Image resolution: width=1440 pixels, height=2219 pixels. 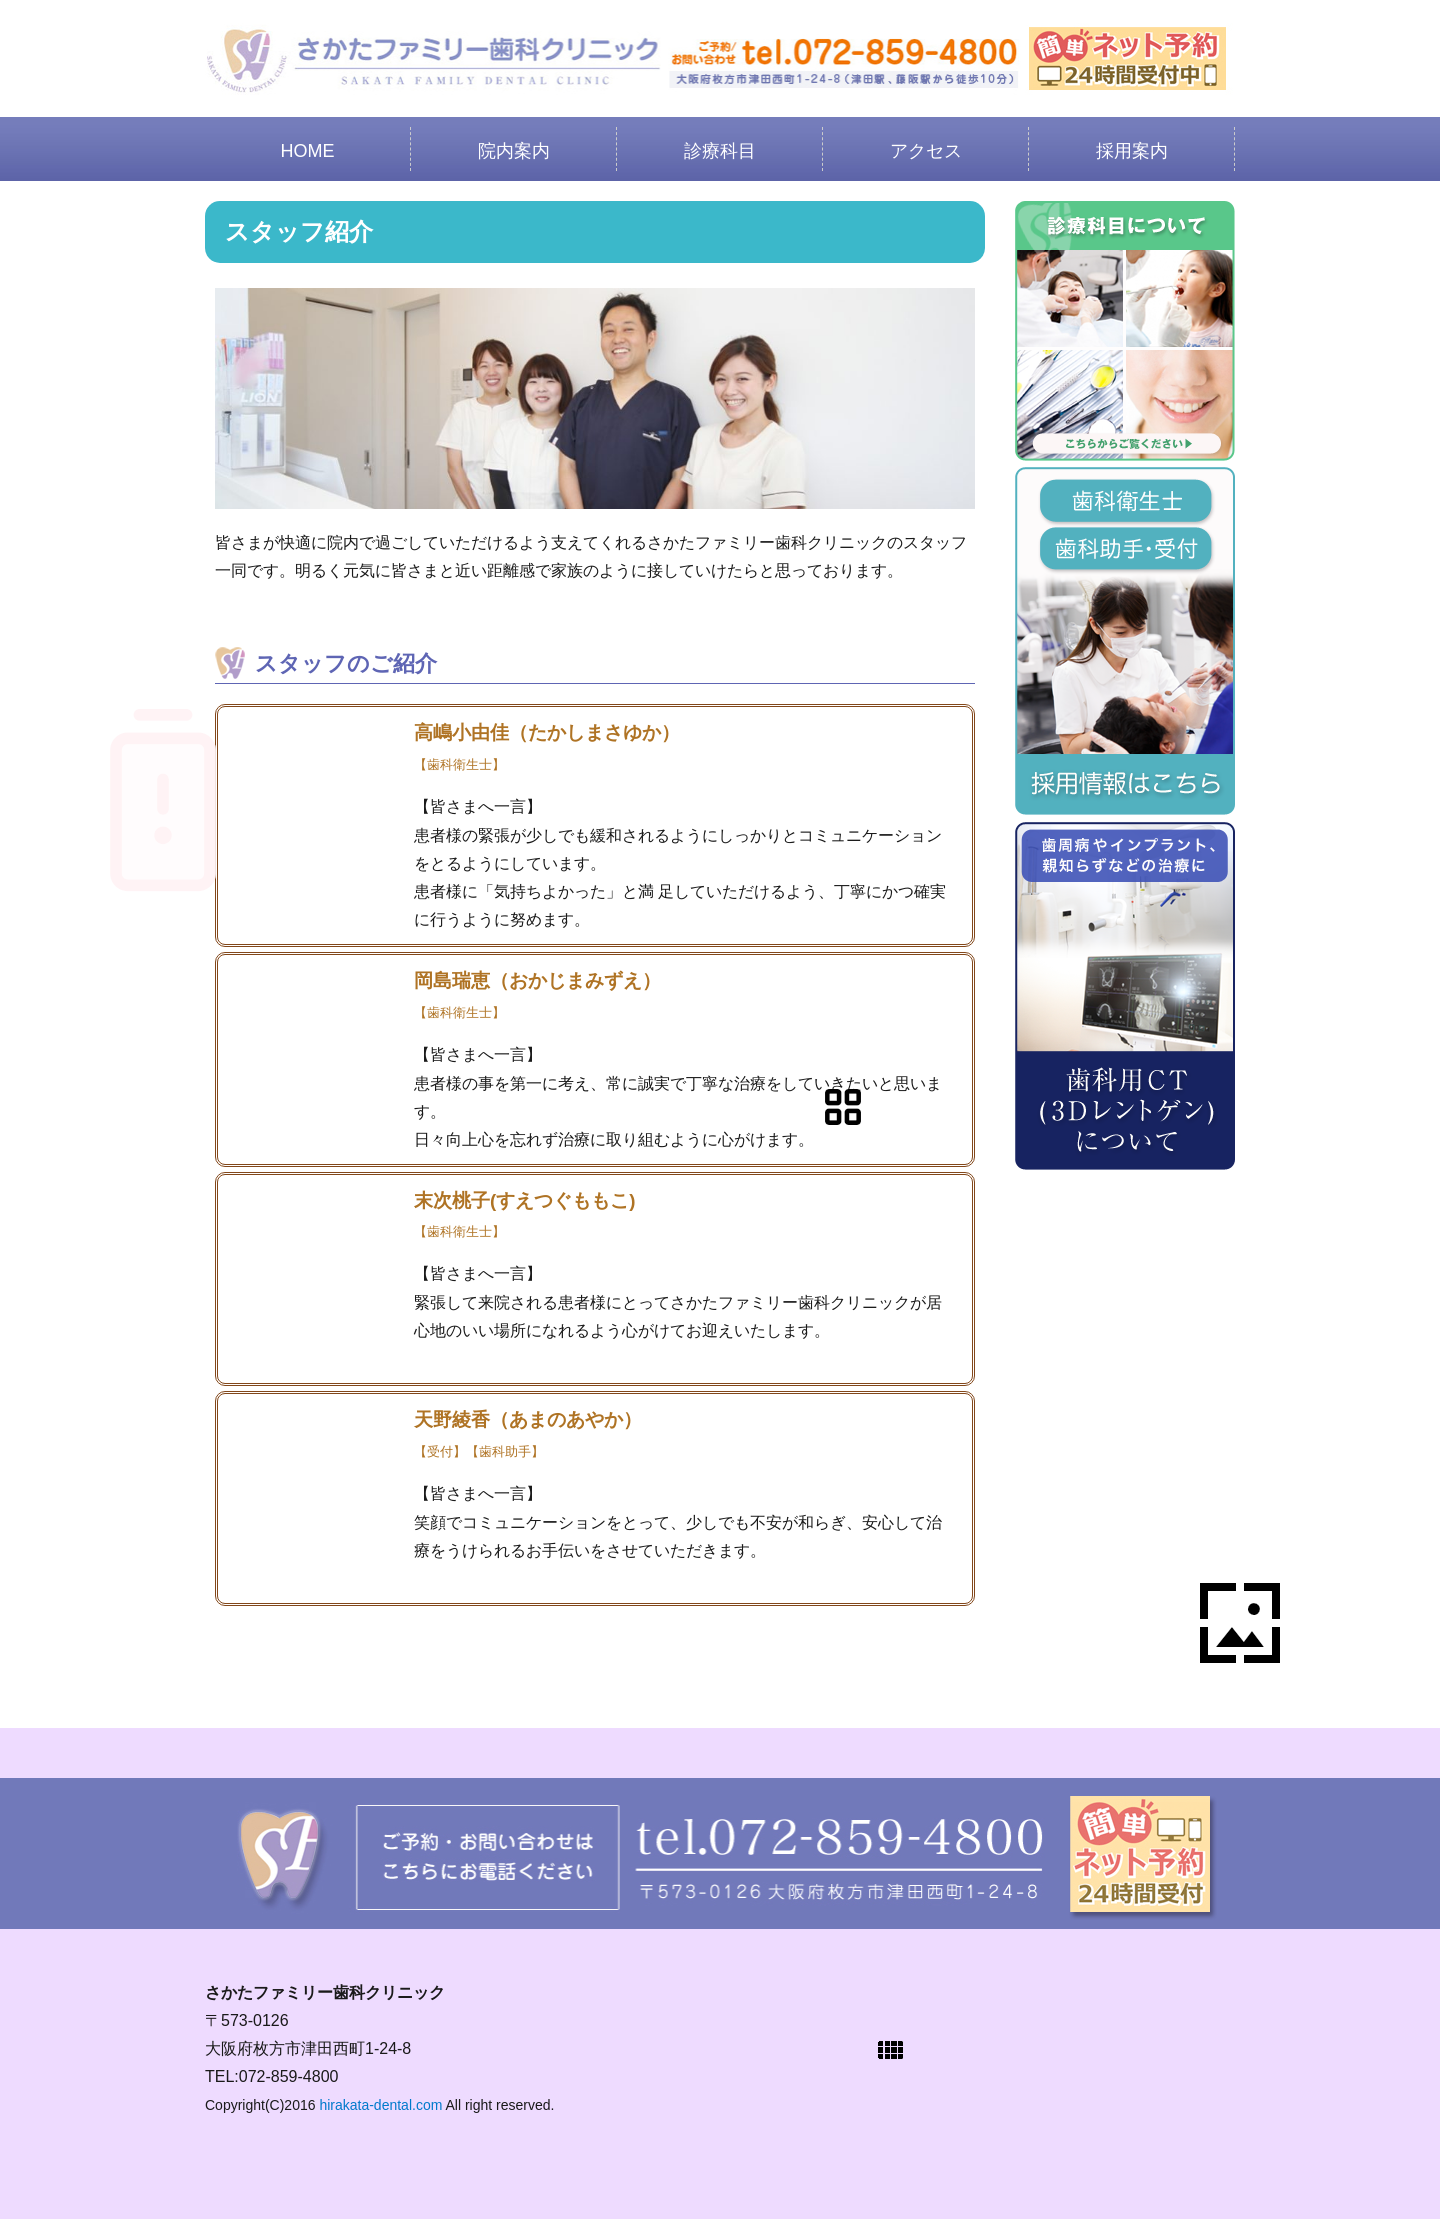 What do you see at coordinates (1240, 1623) in the screenshot?
I see `change or set wallpaper` at bounding box center [1240, 1623].